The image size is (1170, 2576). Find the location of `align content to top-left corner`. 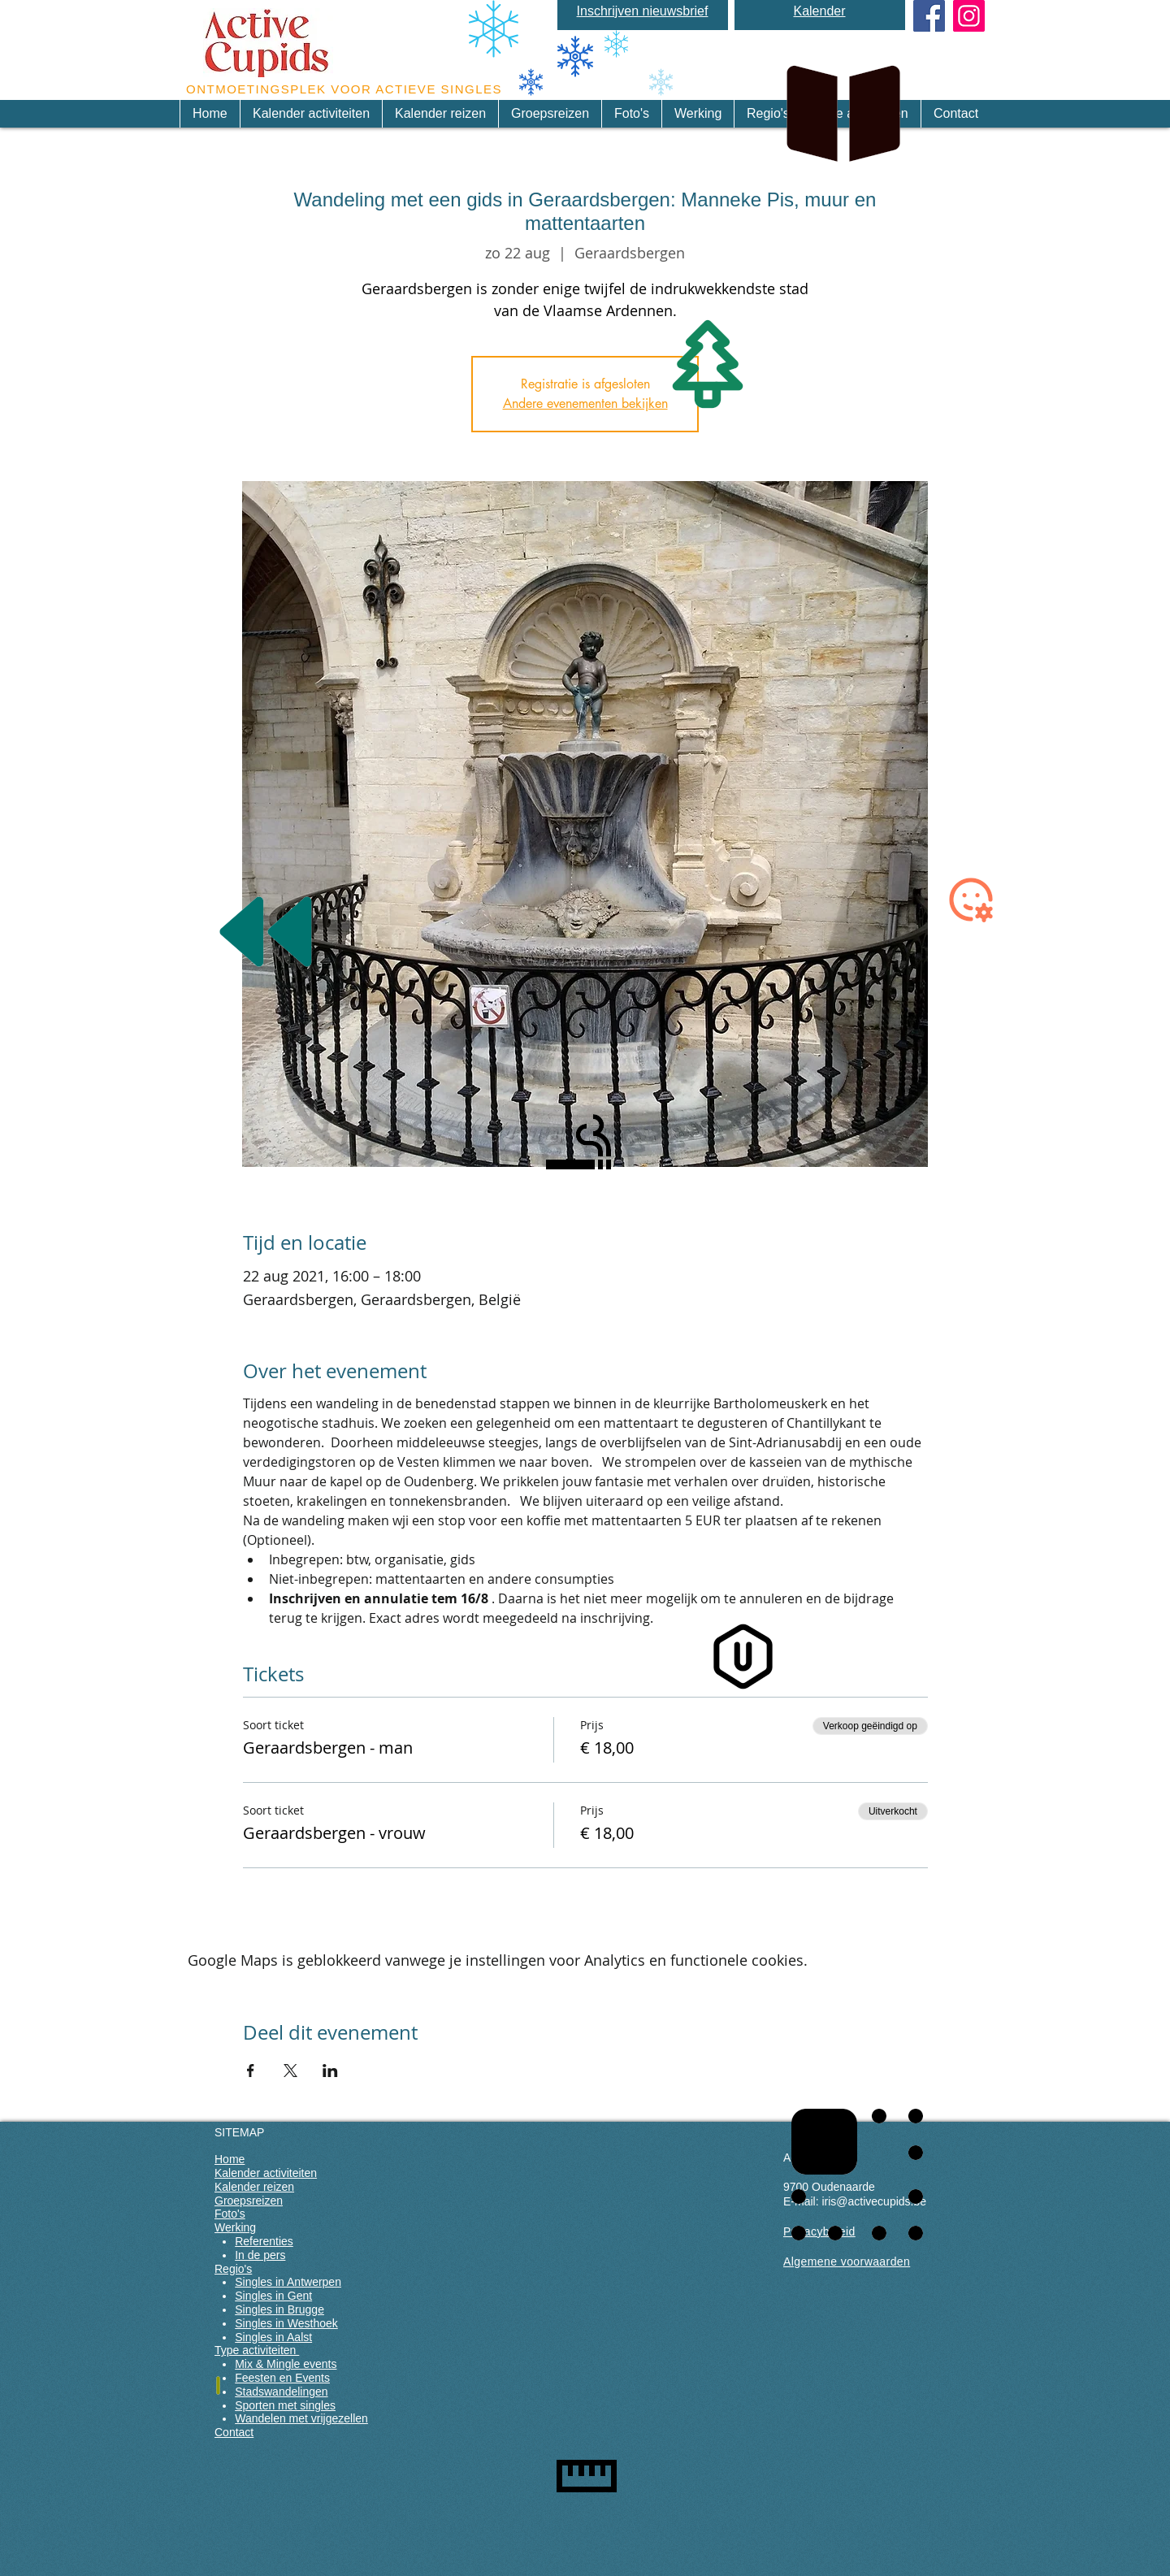

align content to top-left corner is located at coordinates (857, 2175).